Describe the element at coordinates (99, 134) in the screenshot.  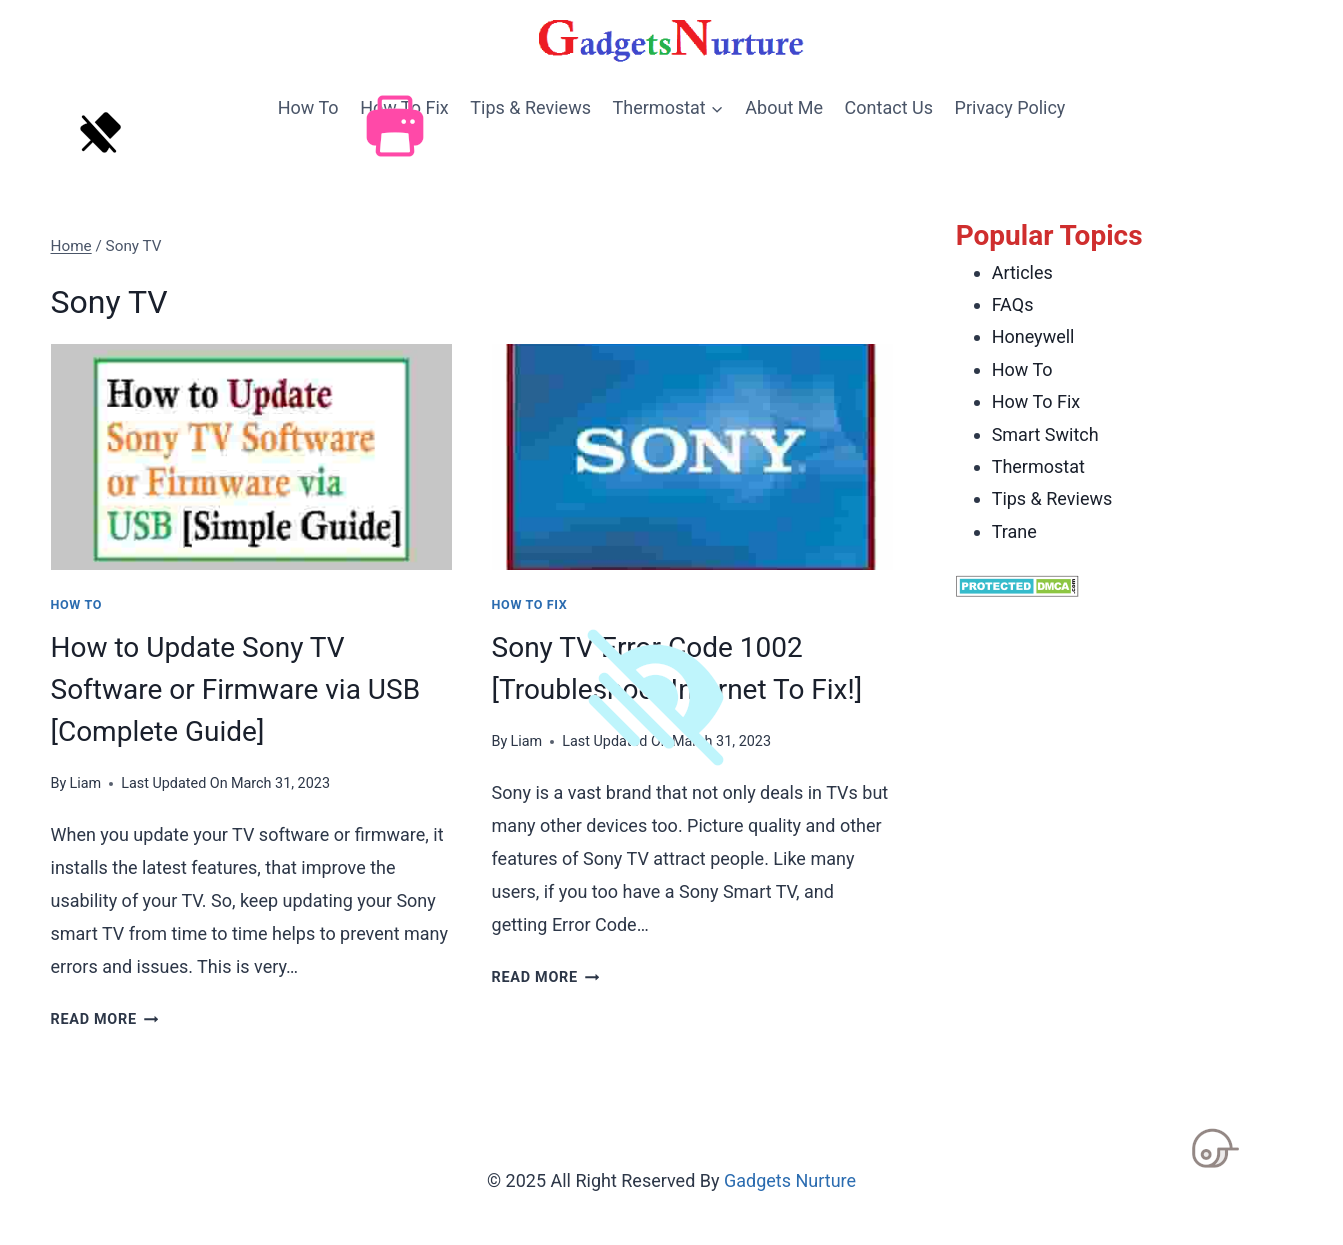
I see `unpin this item` at that location.